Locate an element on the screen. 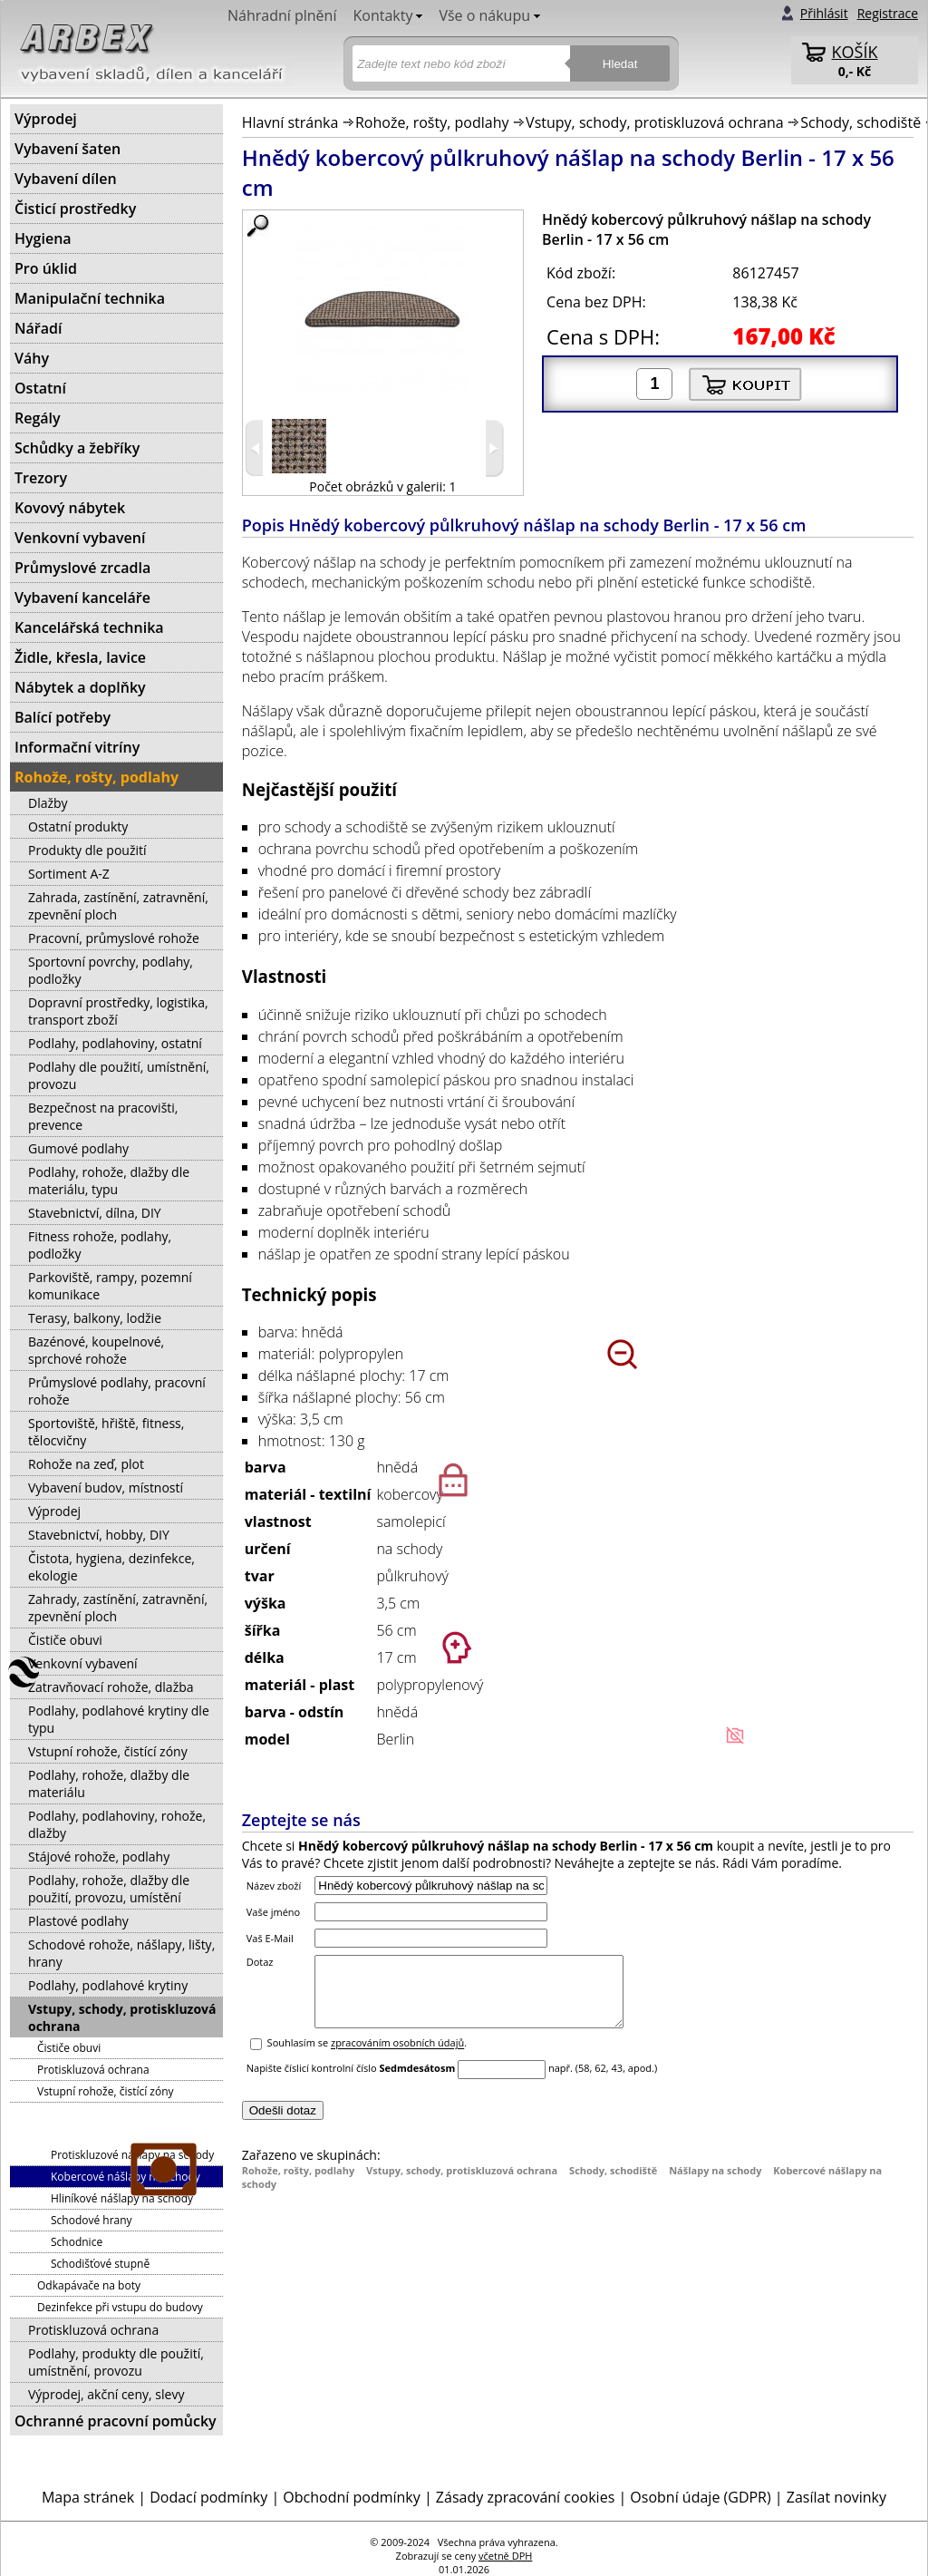 The height and width of the screenshot is (2576, 928). view cash or currency balance is located at coordinates (163, 2169).